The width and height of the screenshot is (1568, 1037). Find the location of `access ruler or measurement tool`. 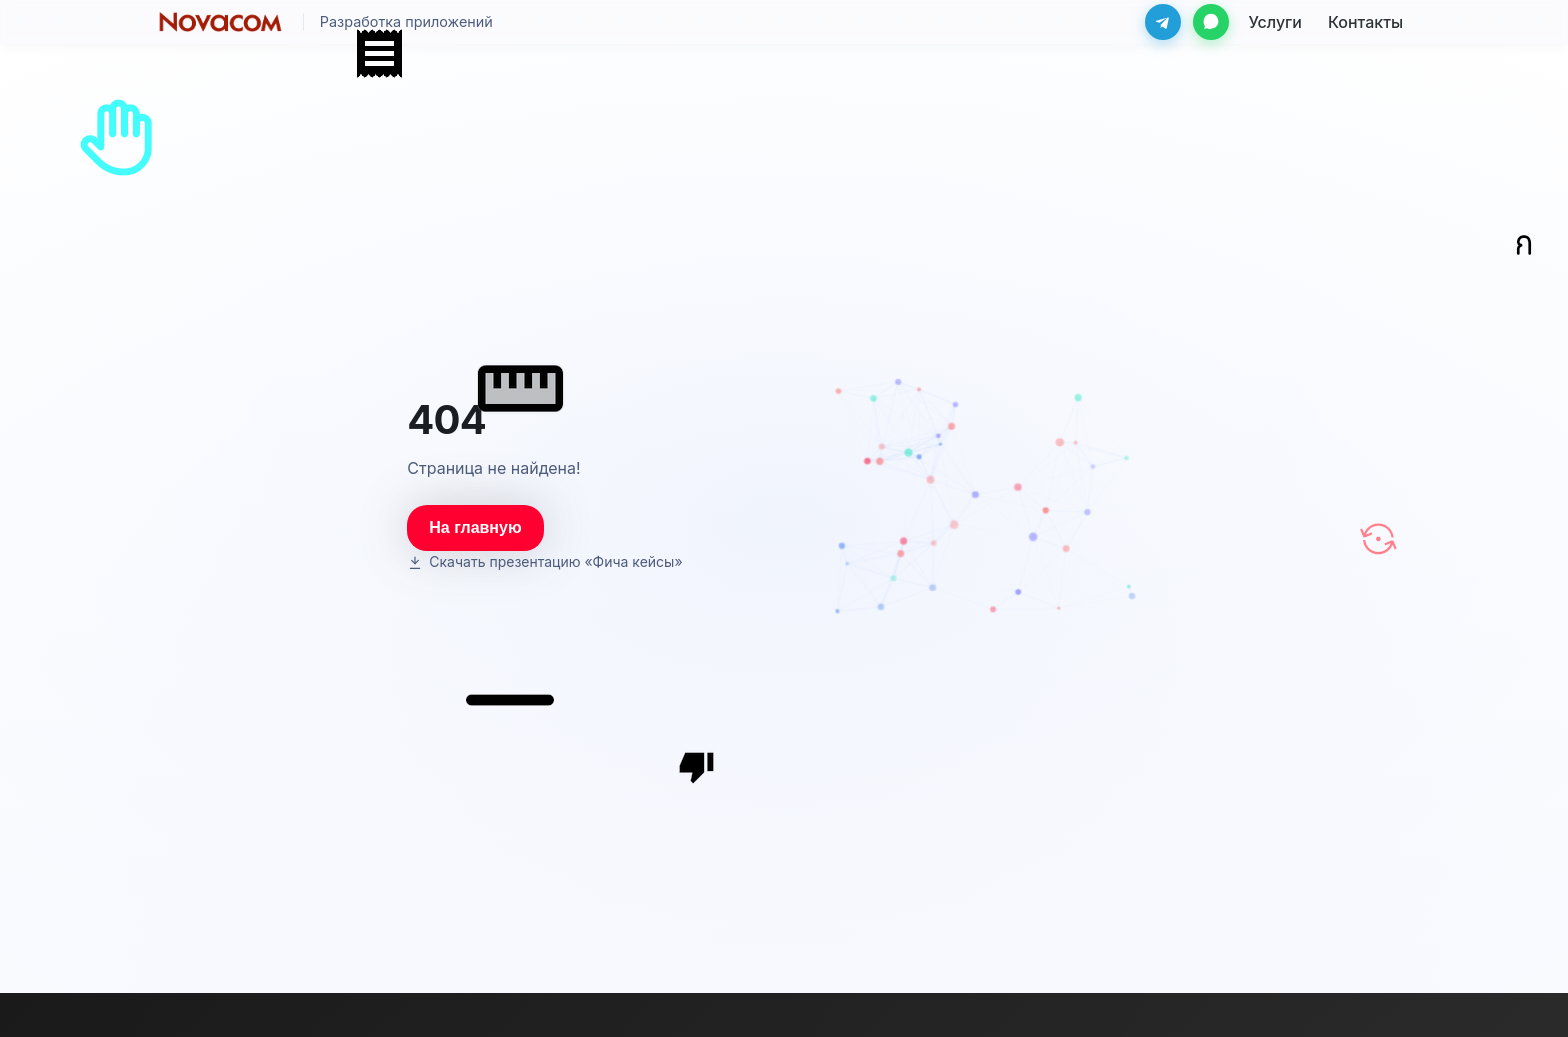

access ruler or measurement tool is located at coordinates (520, 388).